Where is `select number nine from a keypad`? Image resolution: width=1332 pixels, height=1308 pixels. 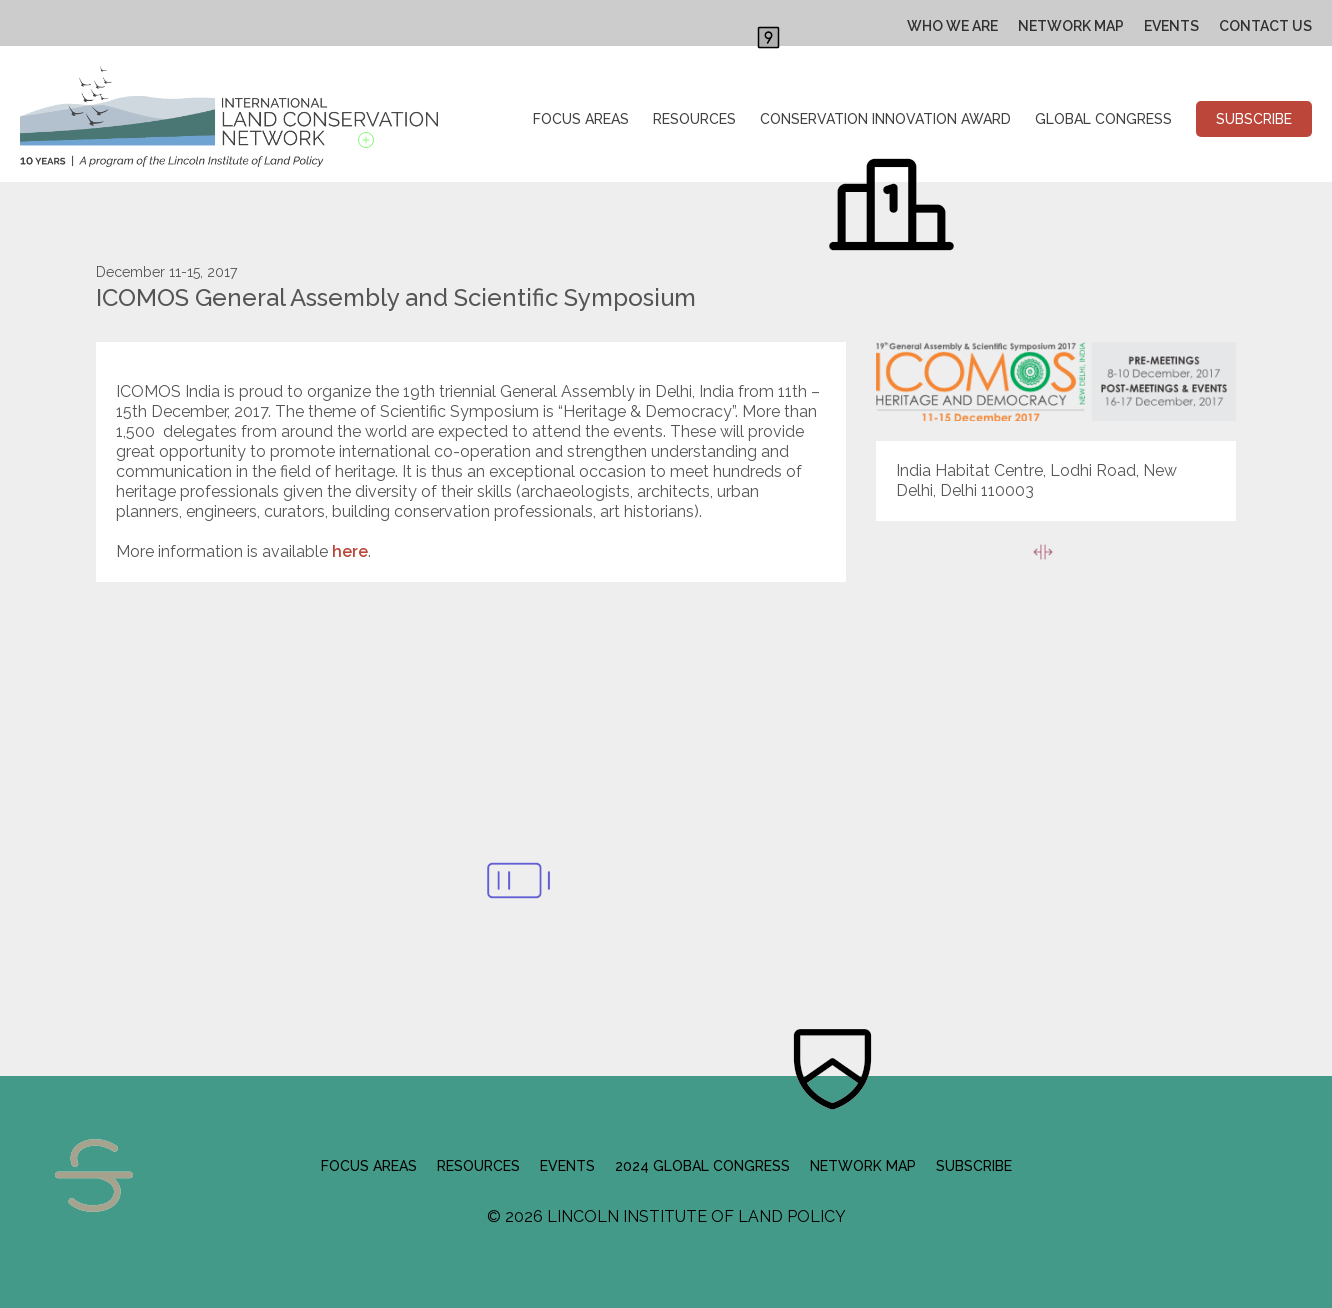 select number nine from a keypad is located at coordinates (768, 37).